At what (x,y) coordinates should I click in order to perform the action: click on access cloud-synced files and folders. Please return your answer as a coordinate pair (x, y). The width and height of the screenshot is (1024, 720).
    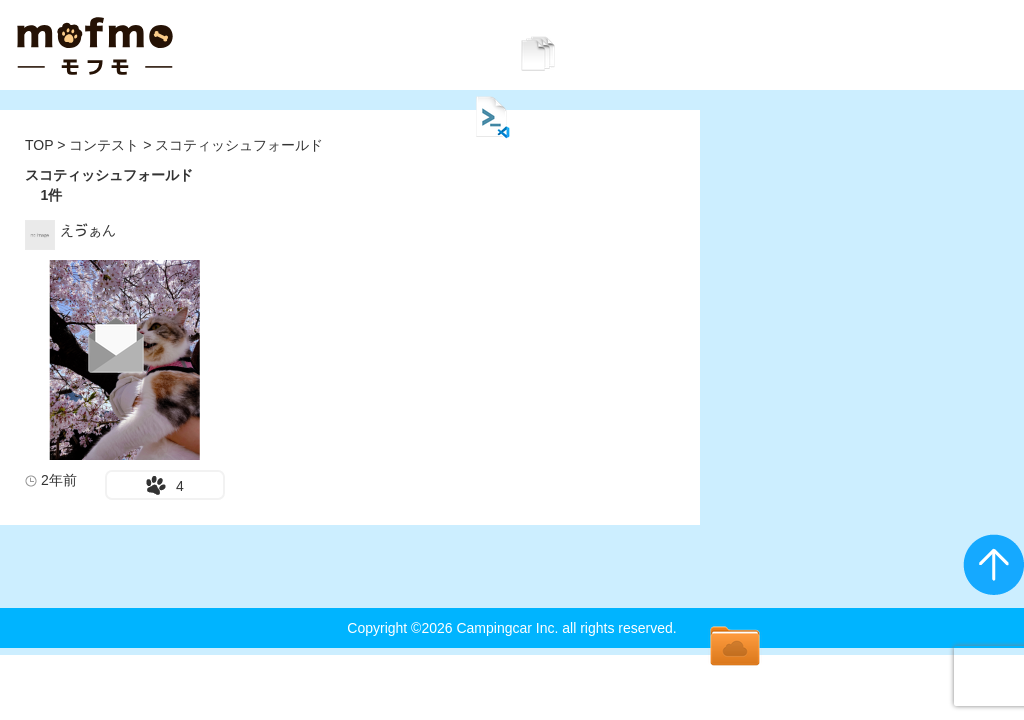
    Looking at the image, I should click on (735, 646).